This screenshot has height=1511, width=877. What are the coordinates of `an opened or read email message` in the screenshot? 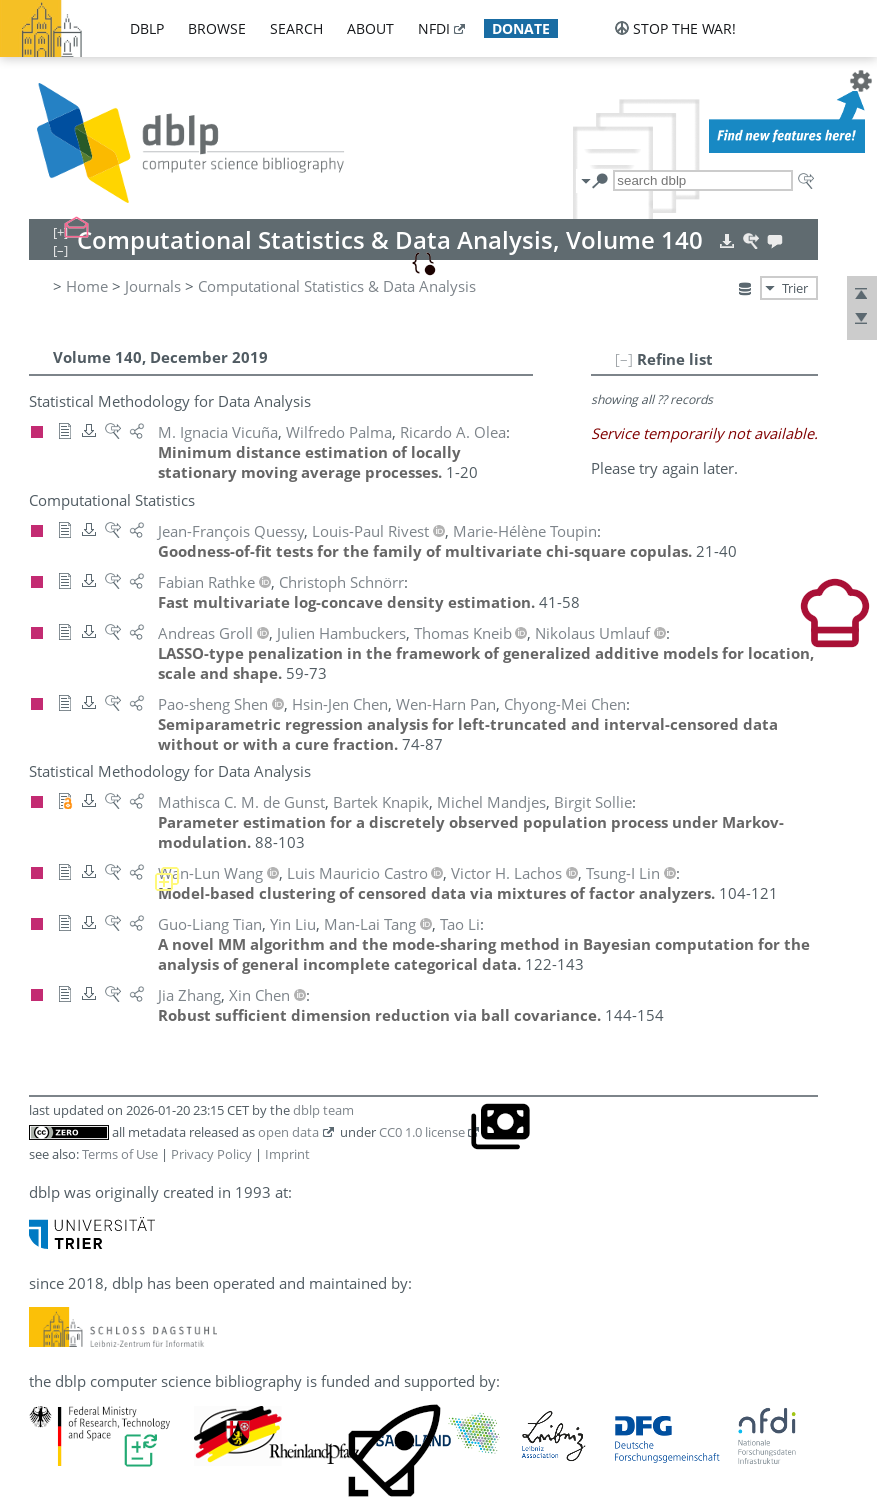 It's located at (76, 227).